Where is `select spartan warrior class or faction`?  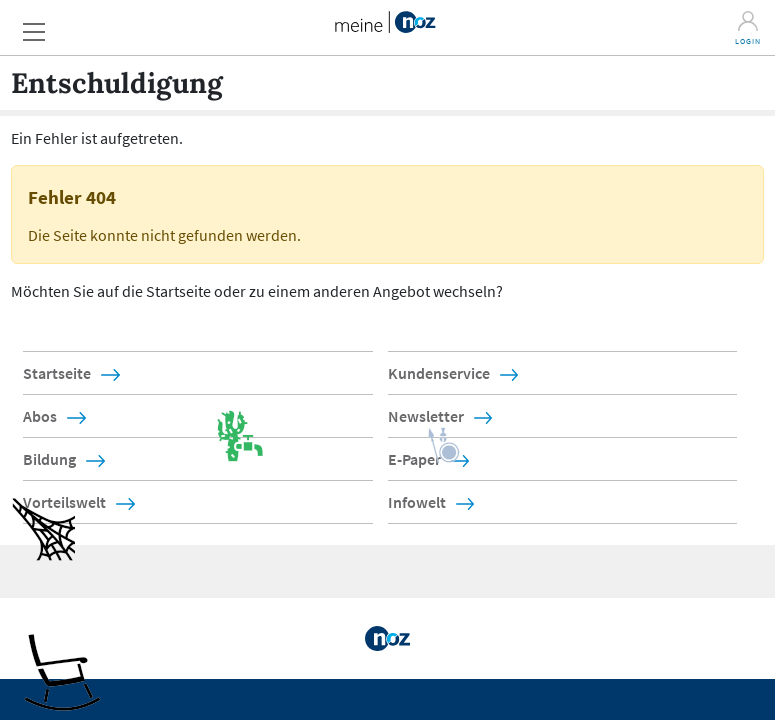 select spartan warrior class or faction is located at coordinates (442, 445).